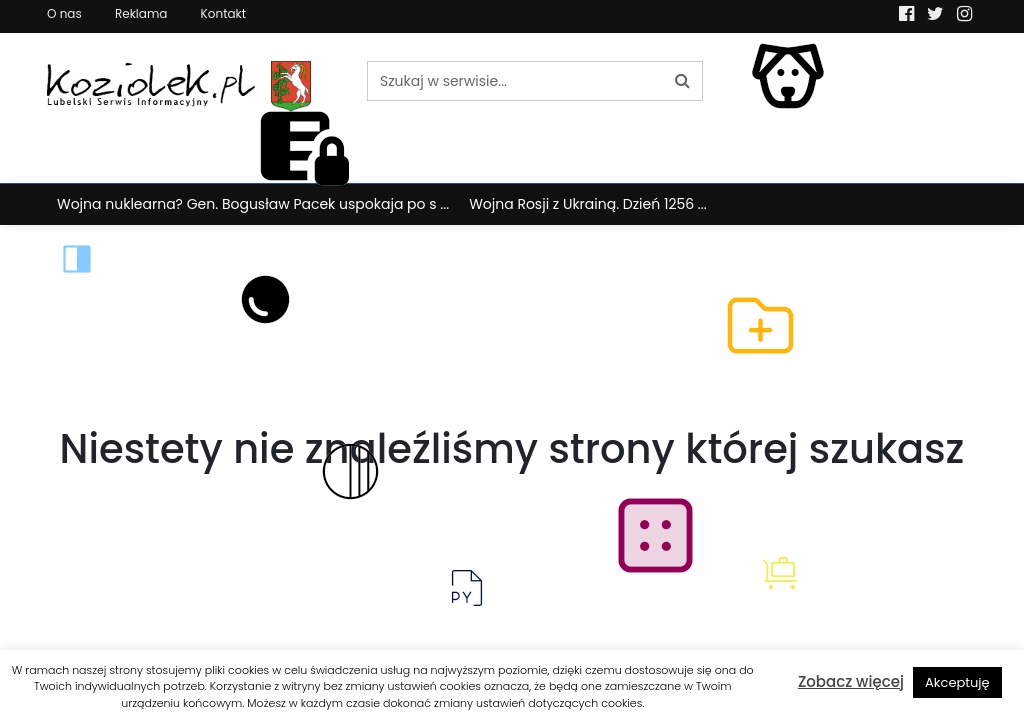  Describe the element at coordinates (300, 146) in the screenshot. I see `lock a specific row in a spreadsheet or table` at that location.